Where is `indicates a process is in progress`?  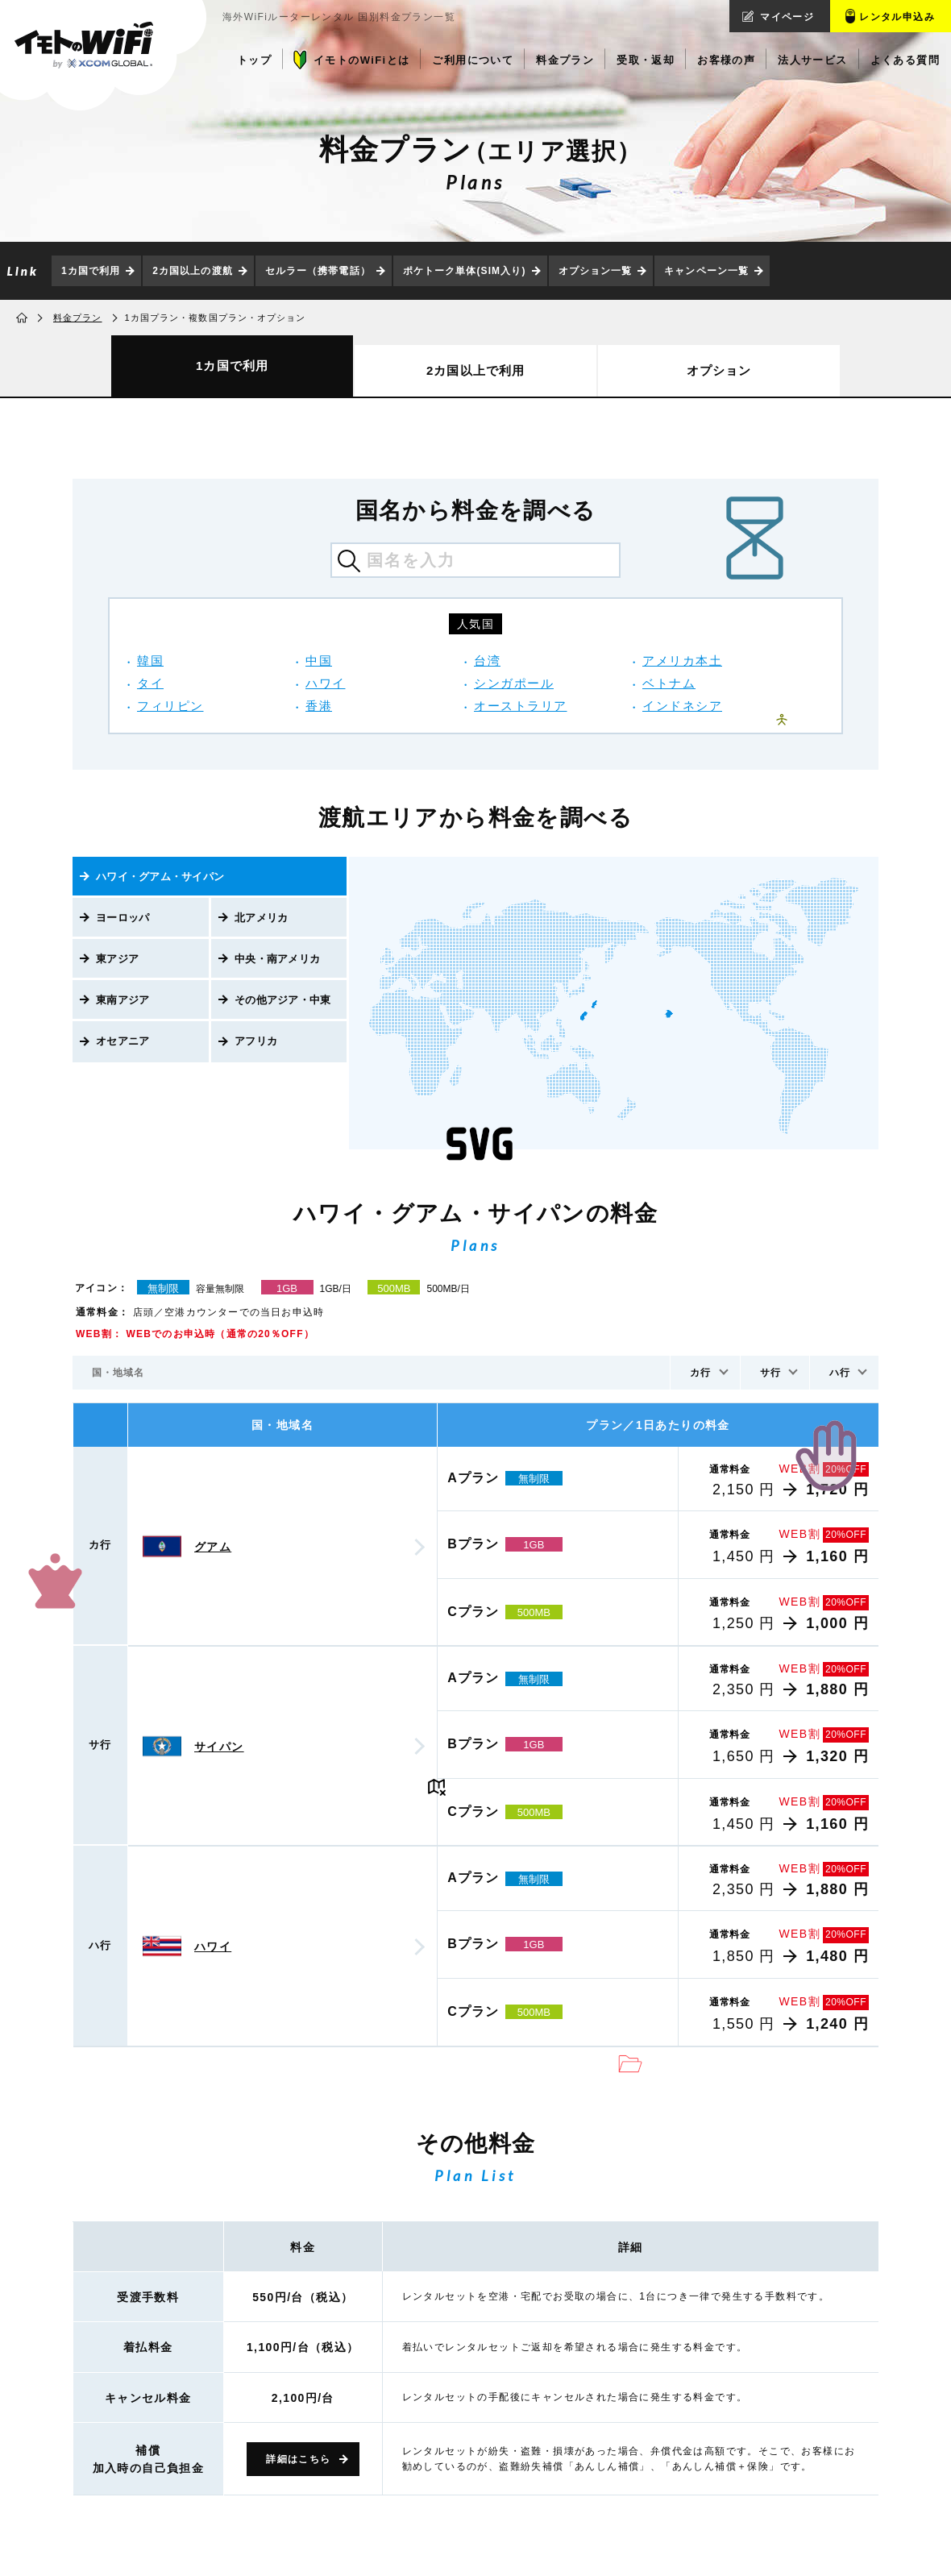
indicates a process is in progress is located at coordinates (754, 538).